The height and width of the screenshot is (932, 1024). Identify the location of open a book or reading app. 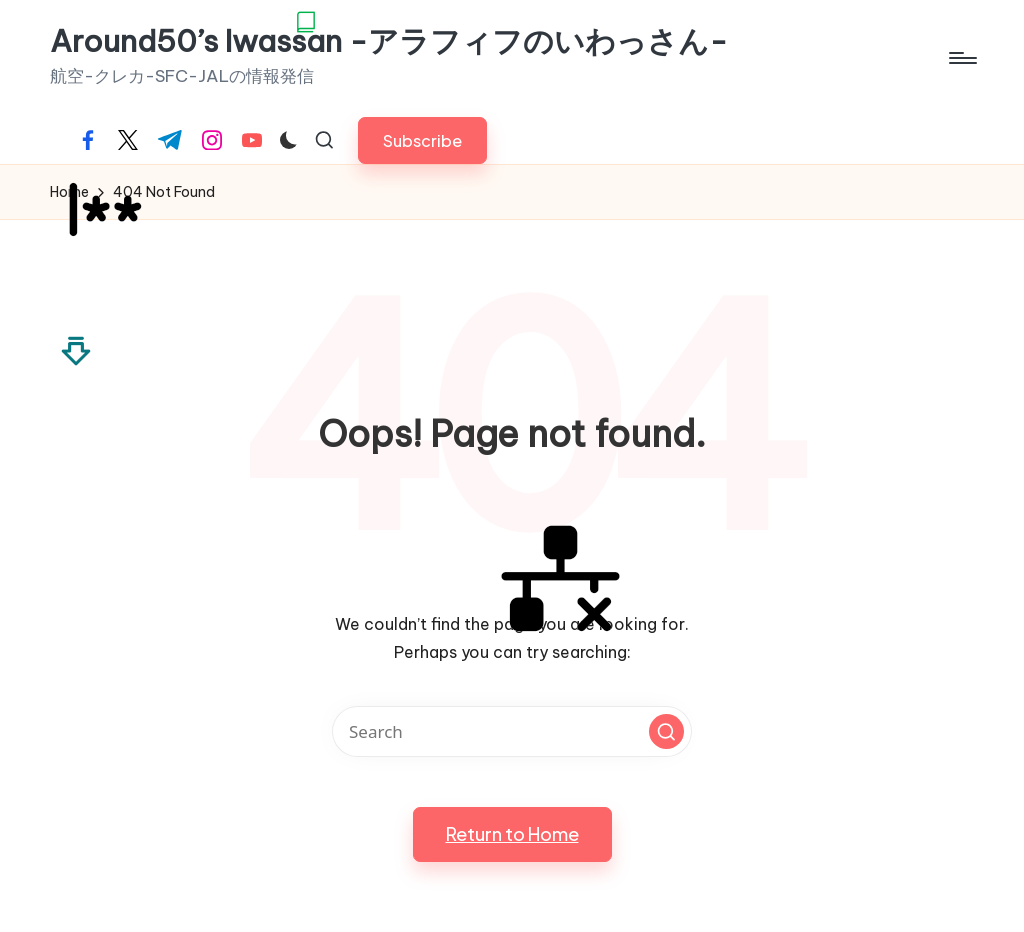
(306, 22).